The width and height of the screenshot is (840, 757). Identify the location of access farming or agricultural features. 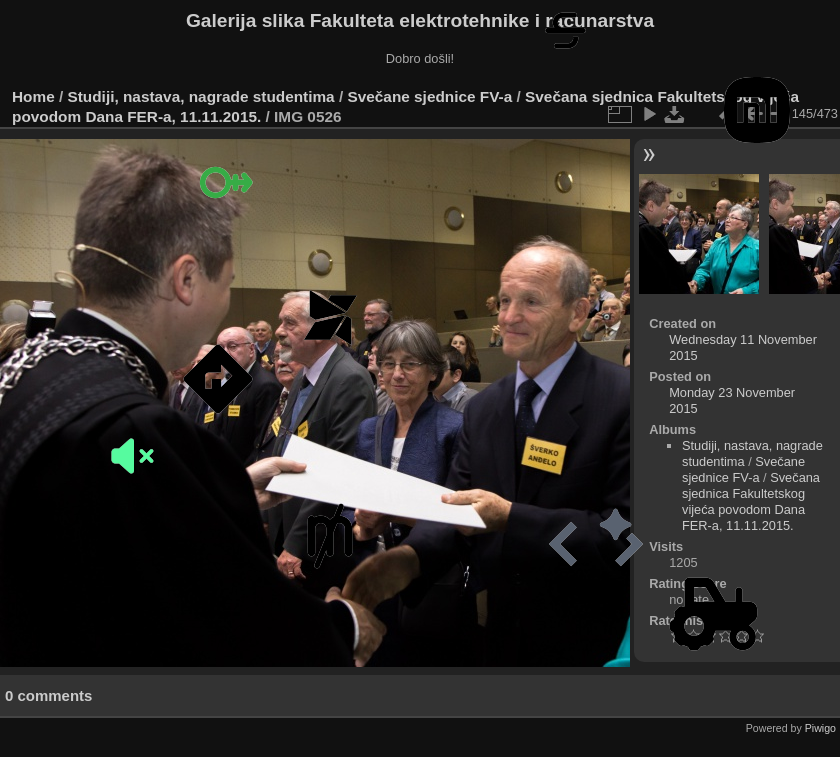
(713, 611).